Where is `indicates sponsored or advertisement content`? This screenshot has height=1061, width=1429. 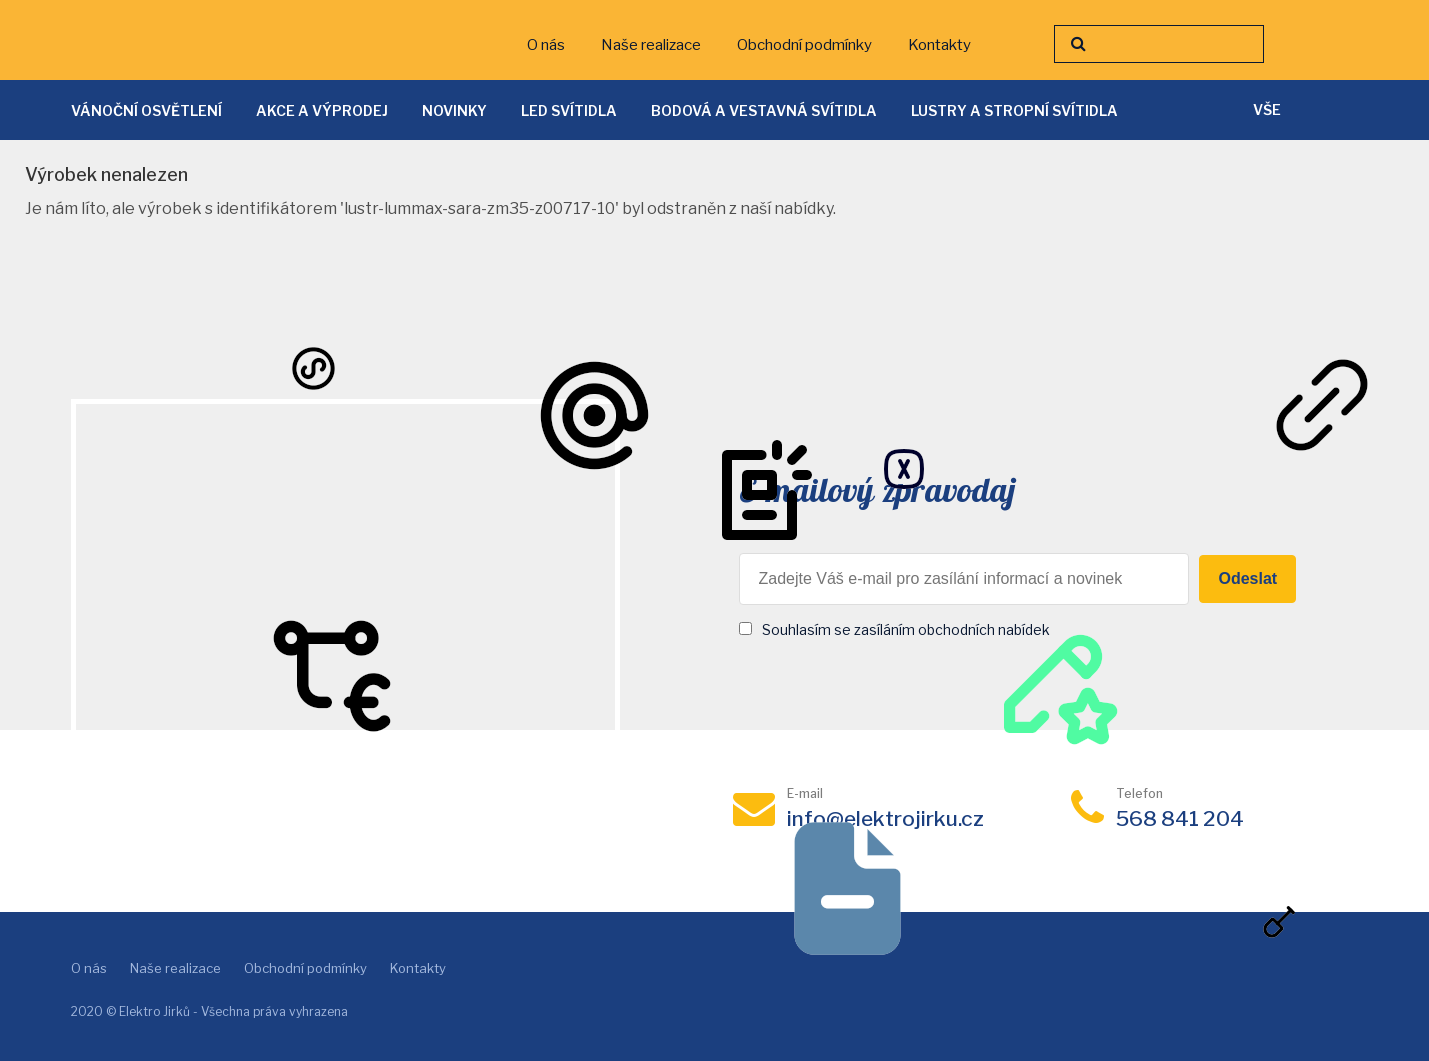 indicates sponsored or advertisement content is located at coordinates (762, 490).